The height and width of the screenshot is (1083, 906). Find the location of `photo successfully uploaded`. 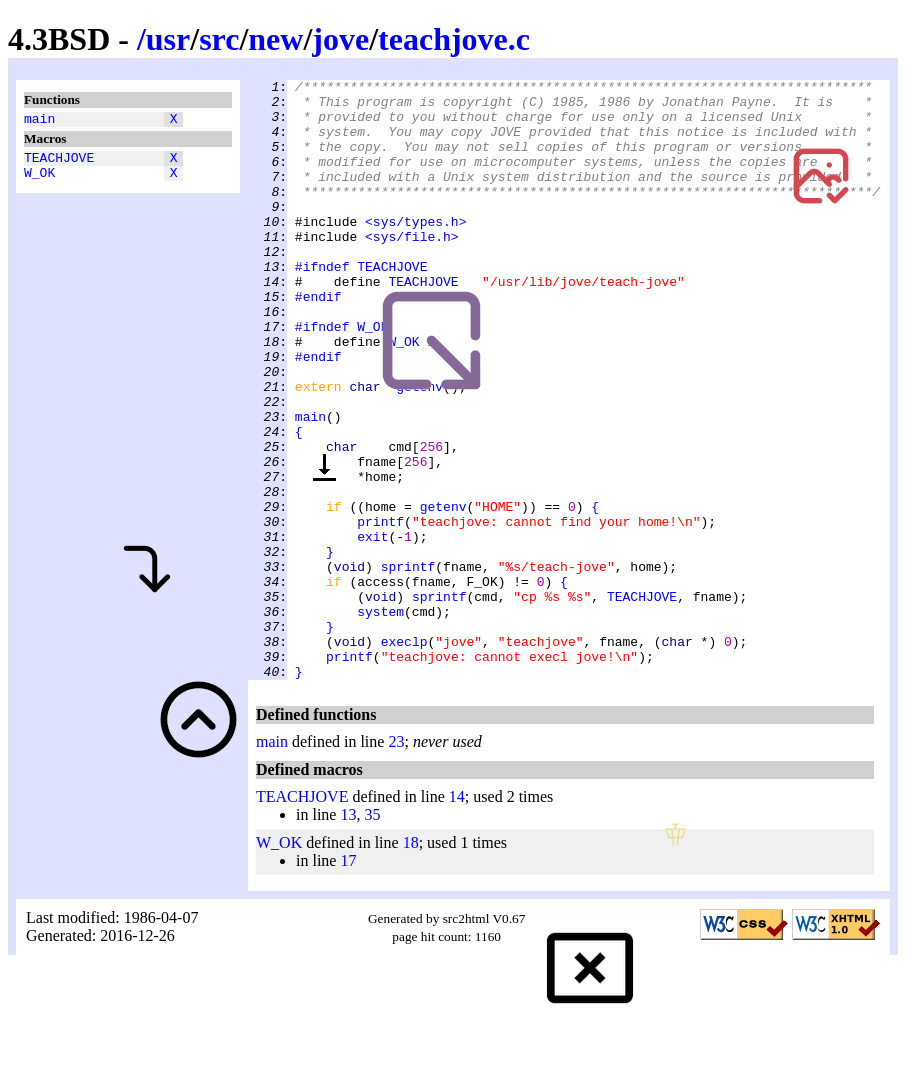

photo successfully uploaded is located at coordinates (821, 176).